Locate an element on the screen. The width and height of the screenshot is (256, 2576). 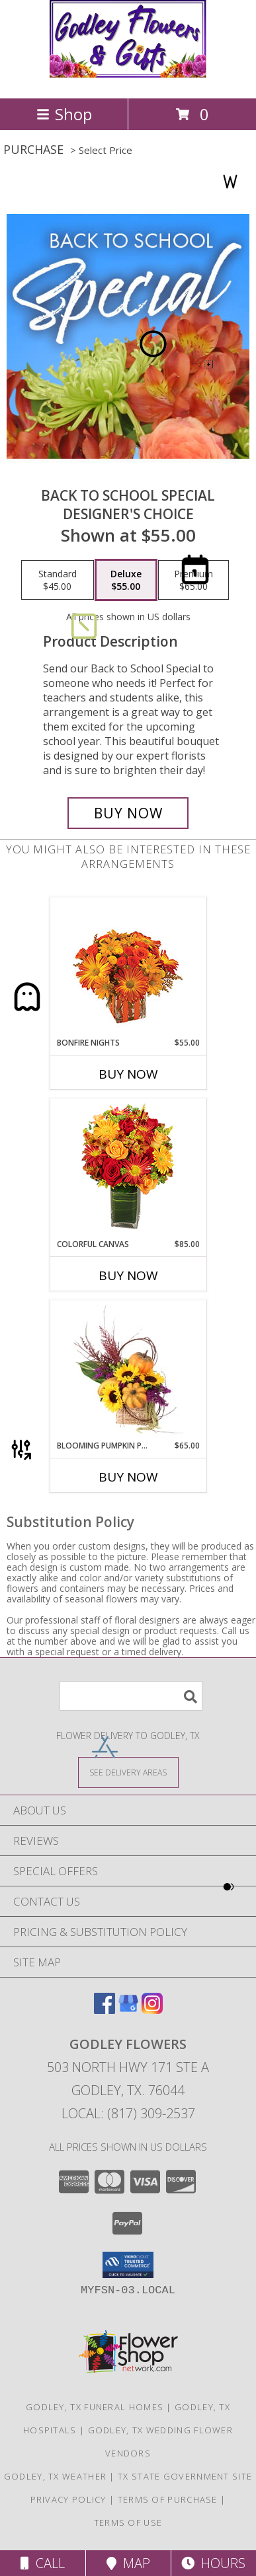
share current filter or settings configuration is located at coordinates (21, 1449).